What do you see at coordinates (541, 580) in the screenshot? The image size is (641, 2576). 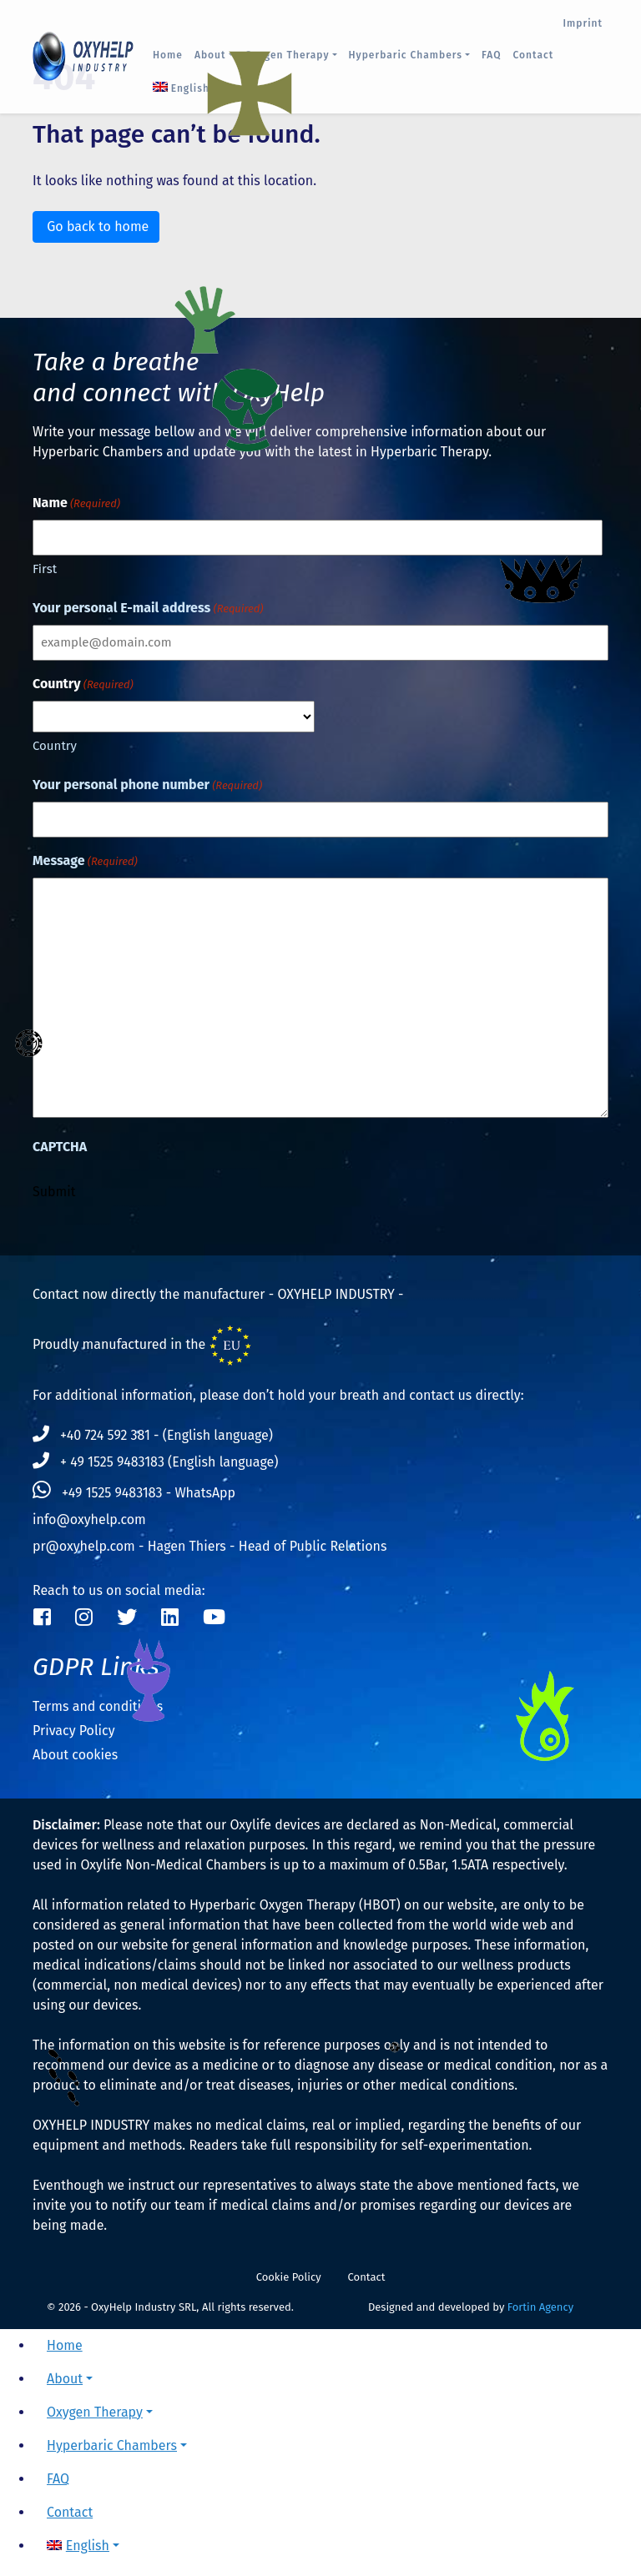 I see `indicates premium or VIP membership status` at bounding box center [541, 580].